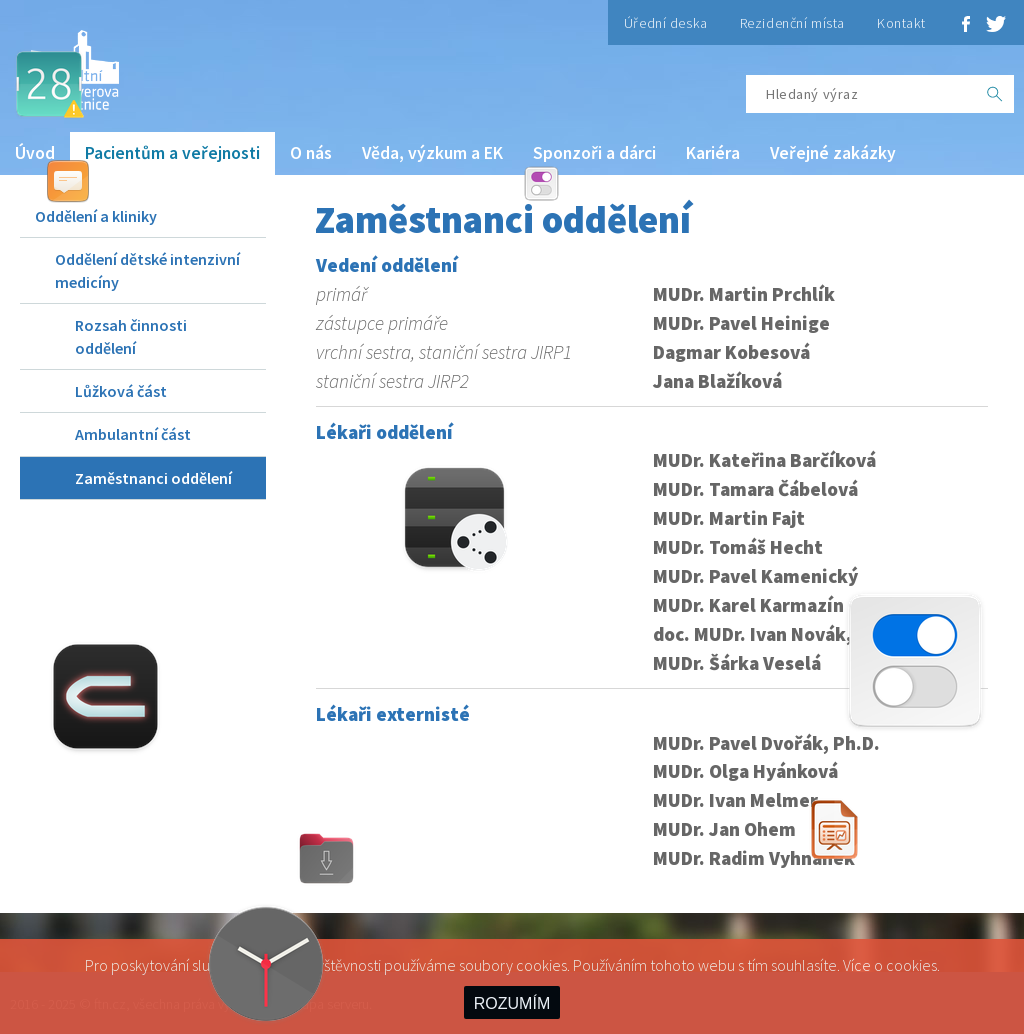 The image size is (1024, 1034). What do you see at coordinates (915, 661) in the screenshot?
I see `open system settings or preferences` at bounding box center [915, 661].